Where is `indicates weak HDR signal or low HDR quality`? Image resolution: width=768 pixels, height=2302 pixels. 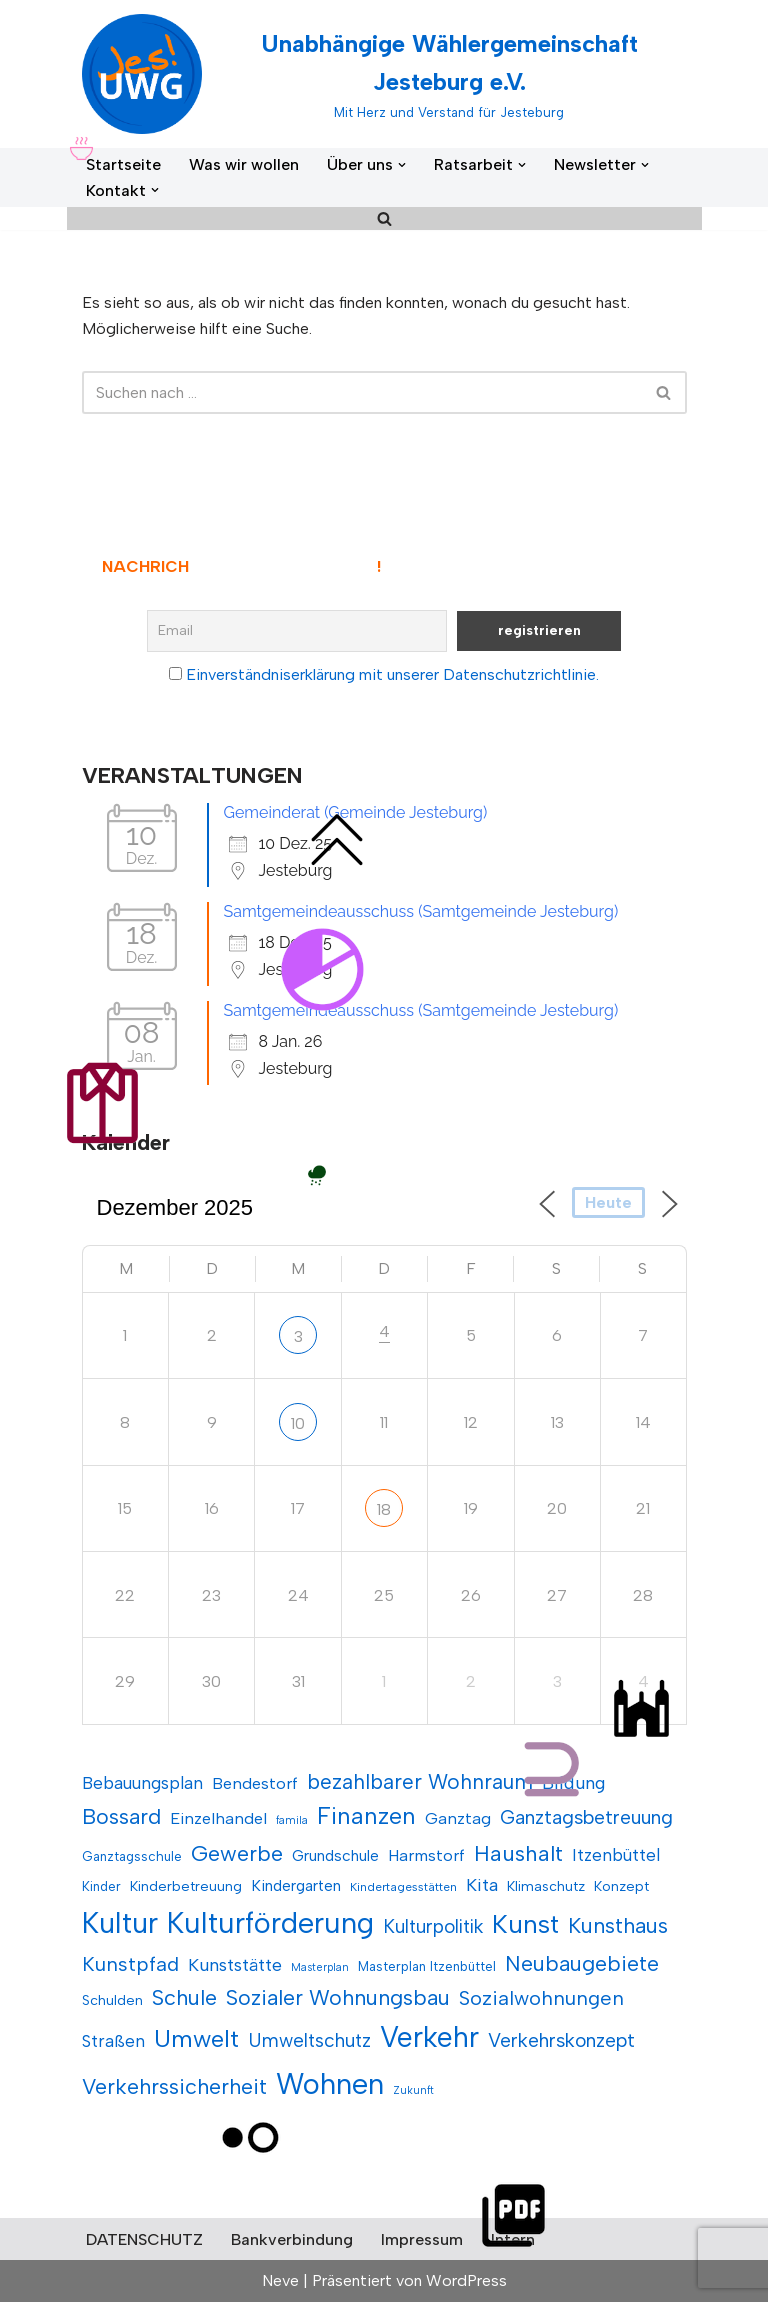
indicates weak HDR signal or low HDR quality is located at coordinates (250, 2137).